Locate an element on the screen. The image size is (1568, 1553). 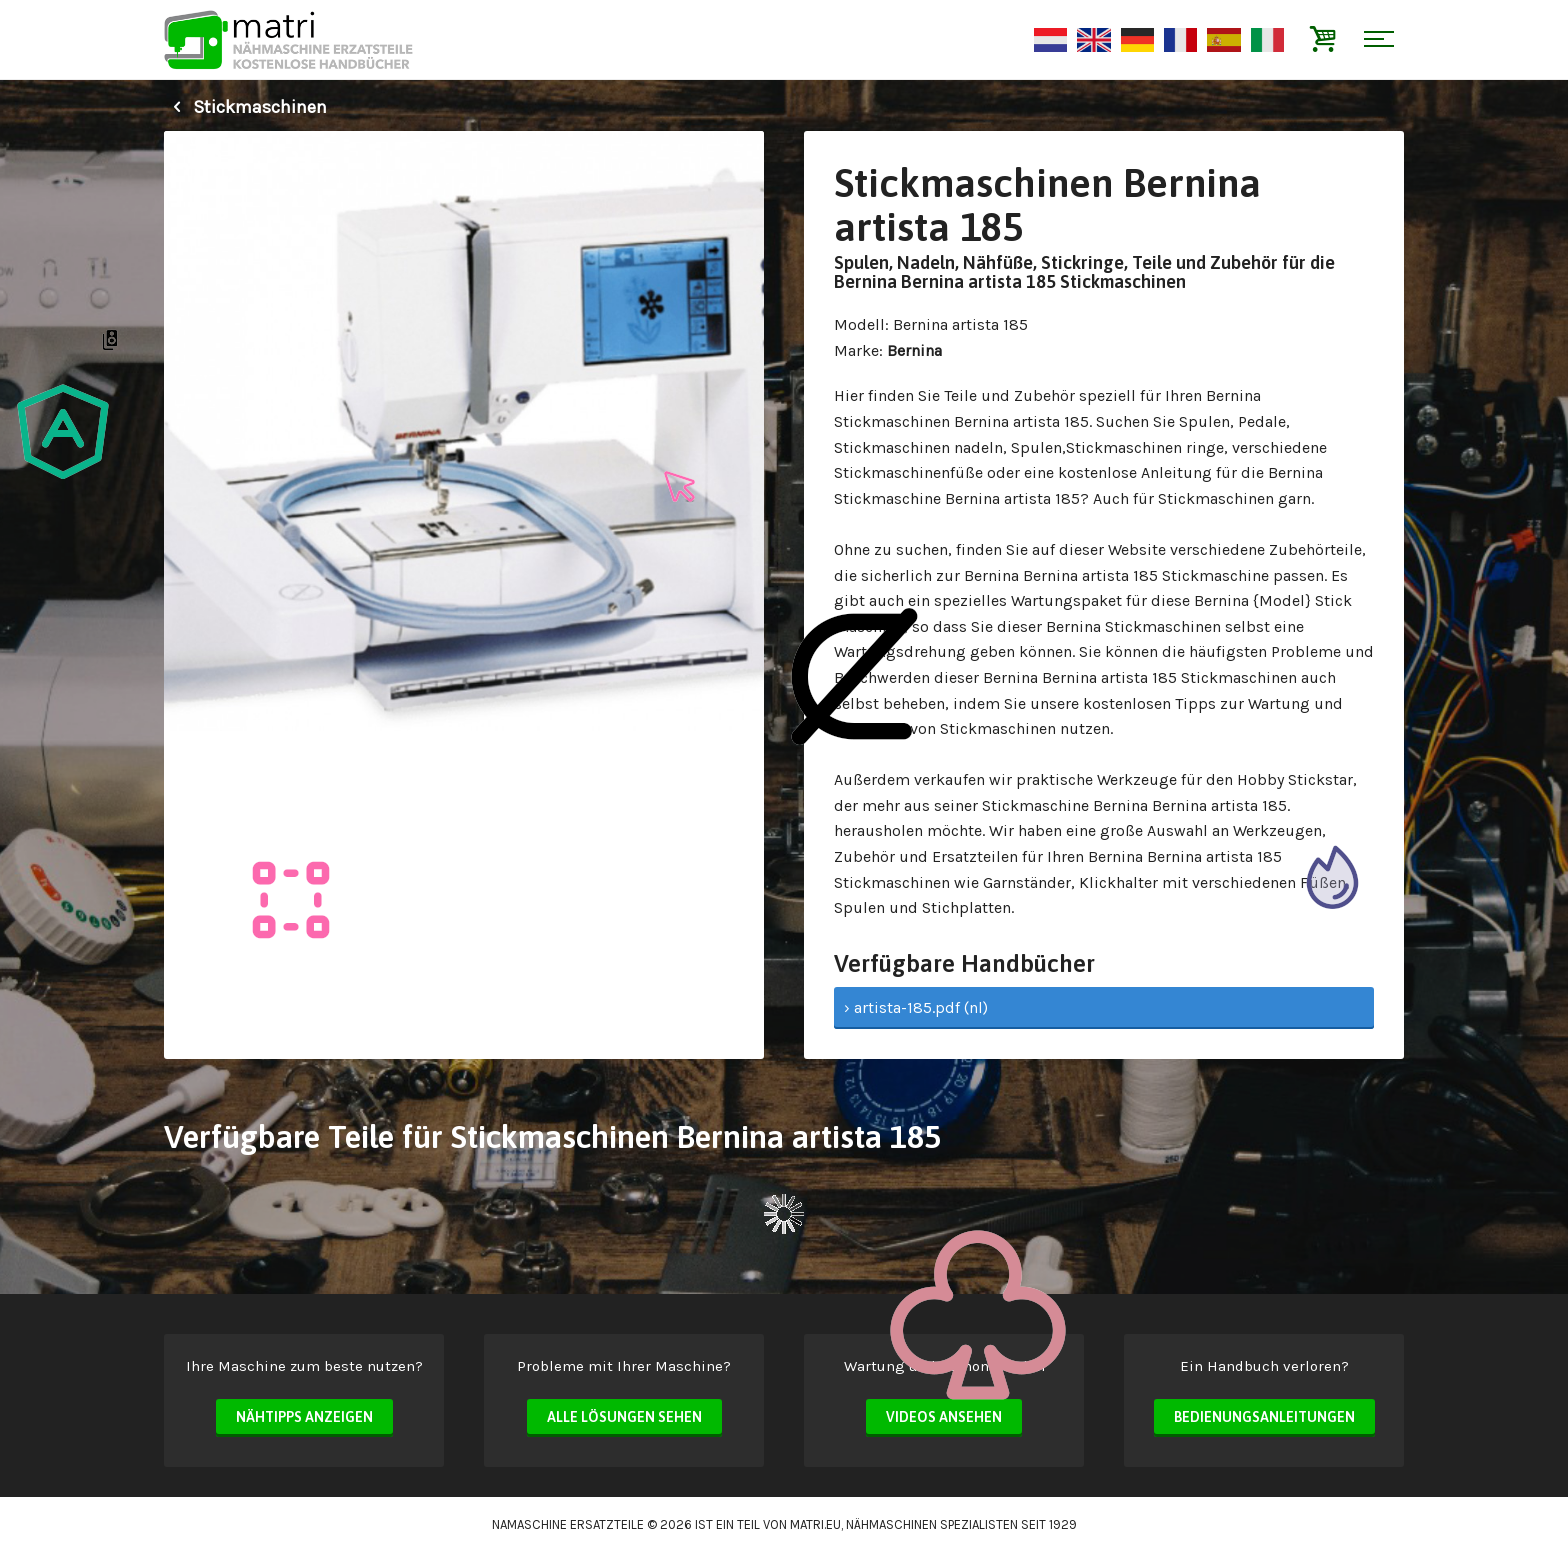
indicates a set is not a subset of another in mathematical notation is located at coordinates (854, 676).